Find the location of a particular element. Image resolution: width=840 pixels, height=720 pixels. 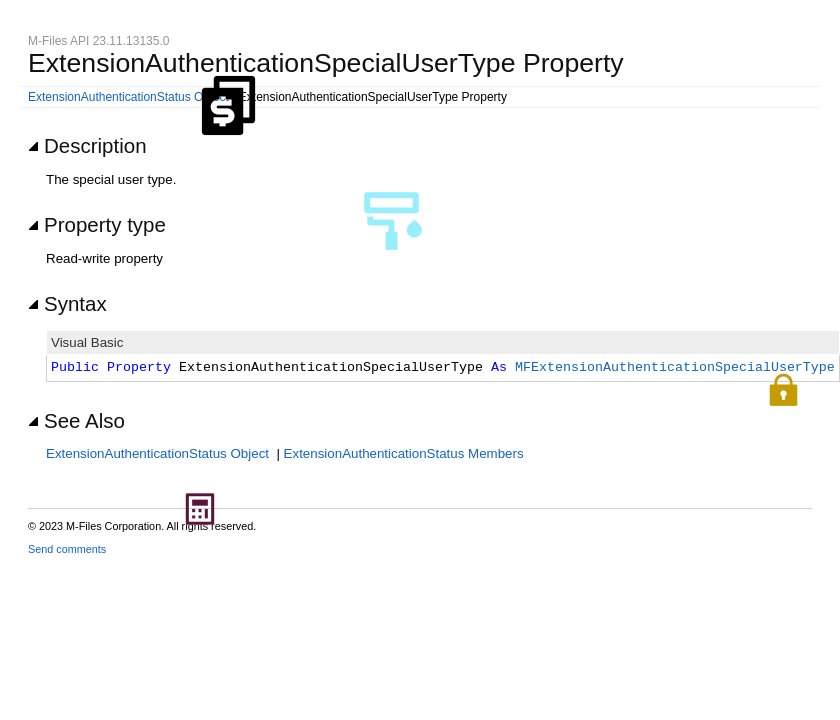

open calculator app is located at coordinates (200, 509).